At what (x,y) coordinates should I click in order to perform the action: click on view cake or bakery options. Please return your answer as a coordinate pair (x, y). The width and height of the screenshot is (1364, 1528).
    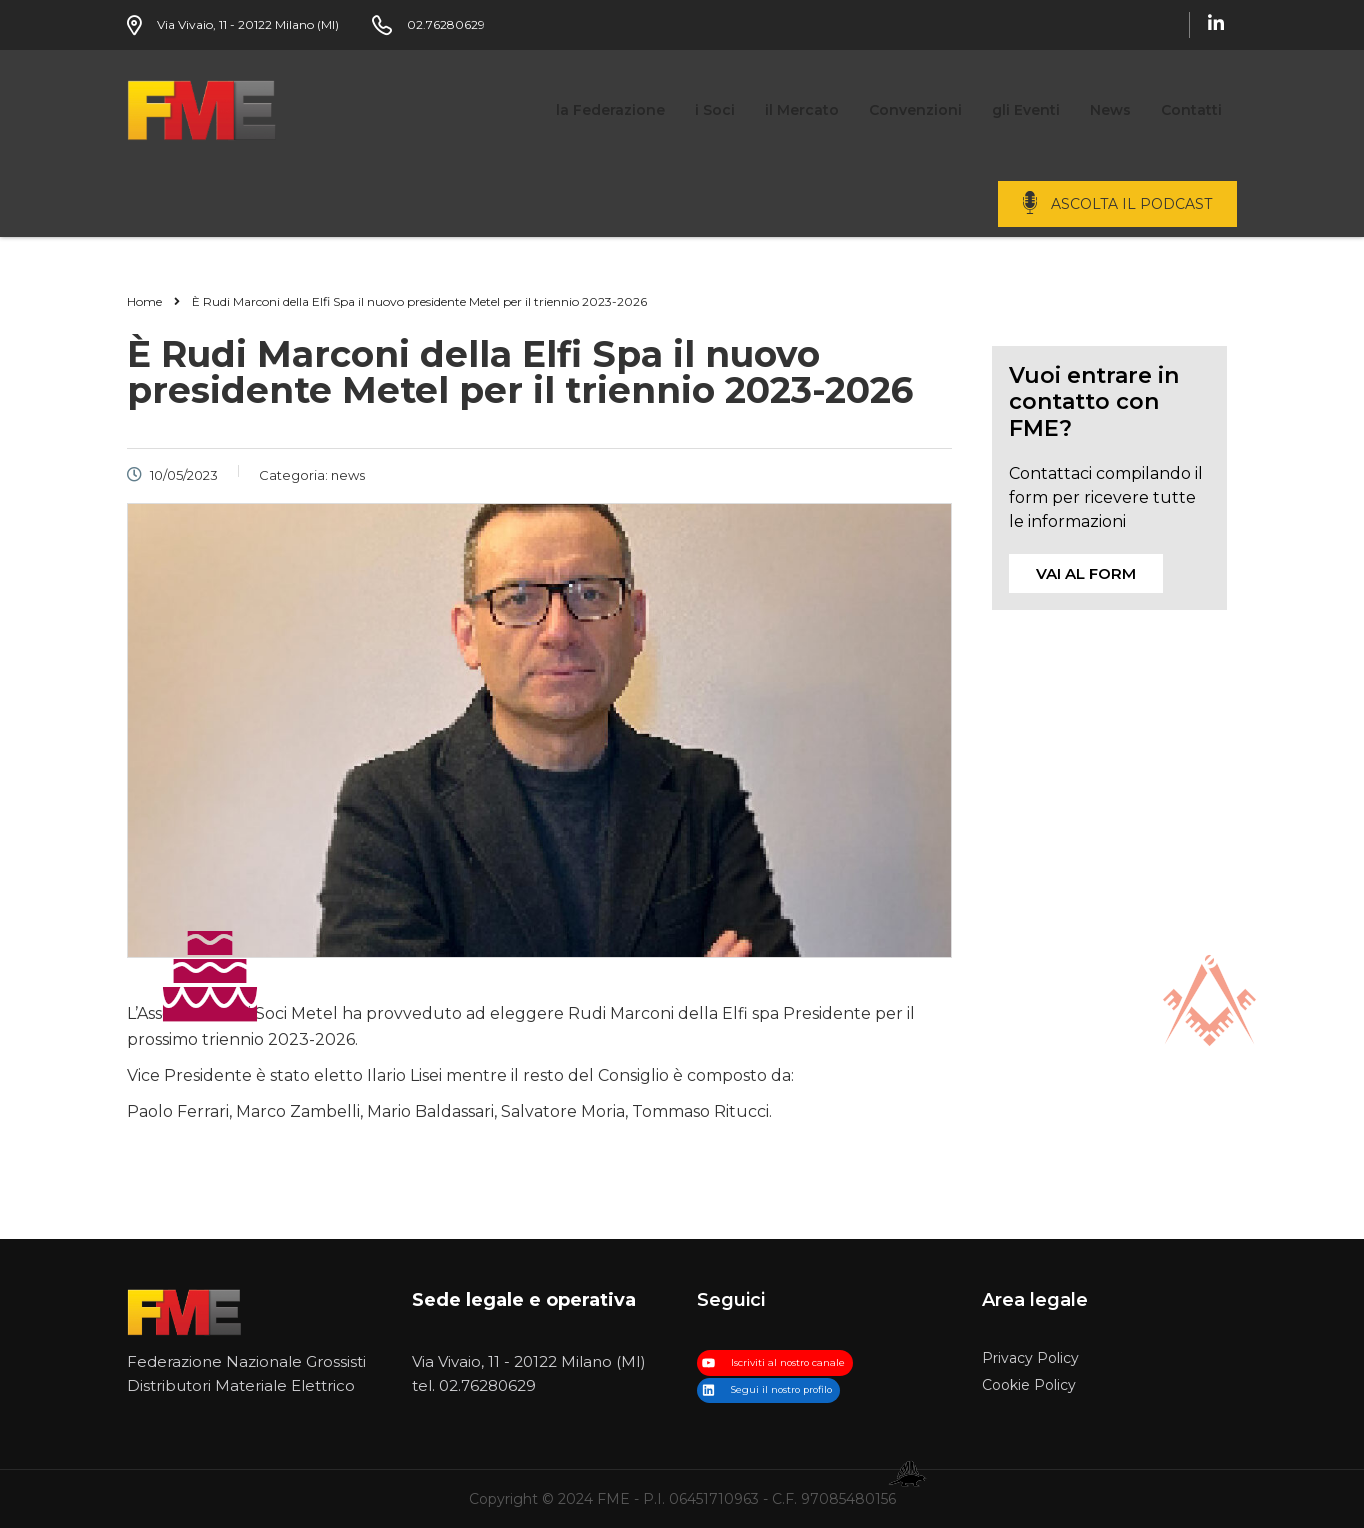
    Looking at the image, I should click on (210, 971).